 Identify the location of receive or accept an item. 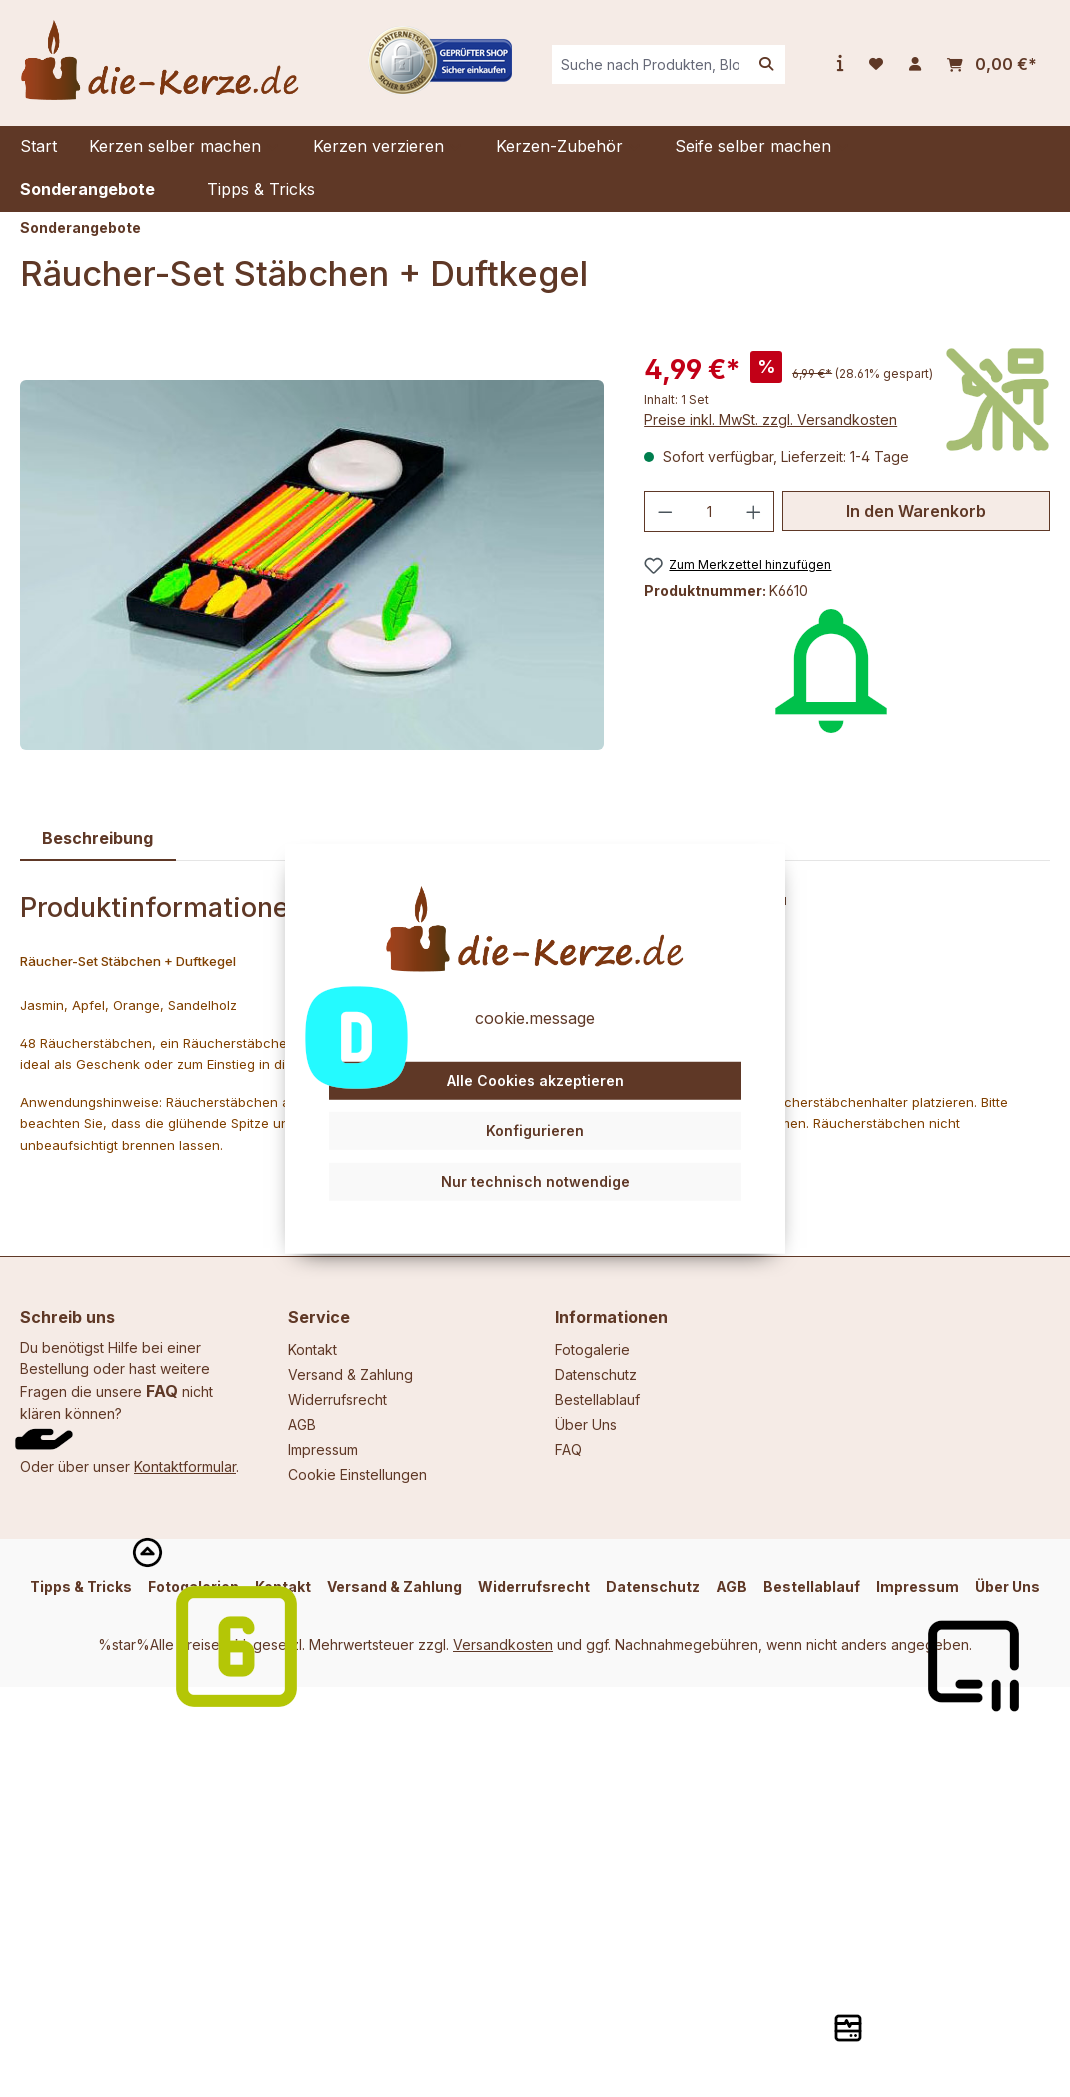
(44, 1424).